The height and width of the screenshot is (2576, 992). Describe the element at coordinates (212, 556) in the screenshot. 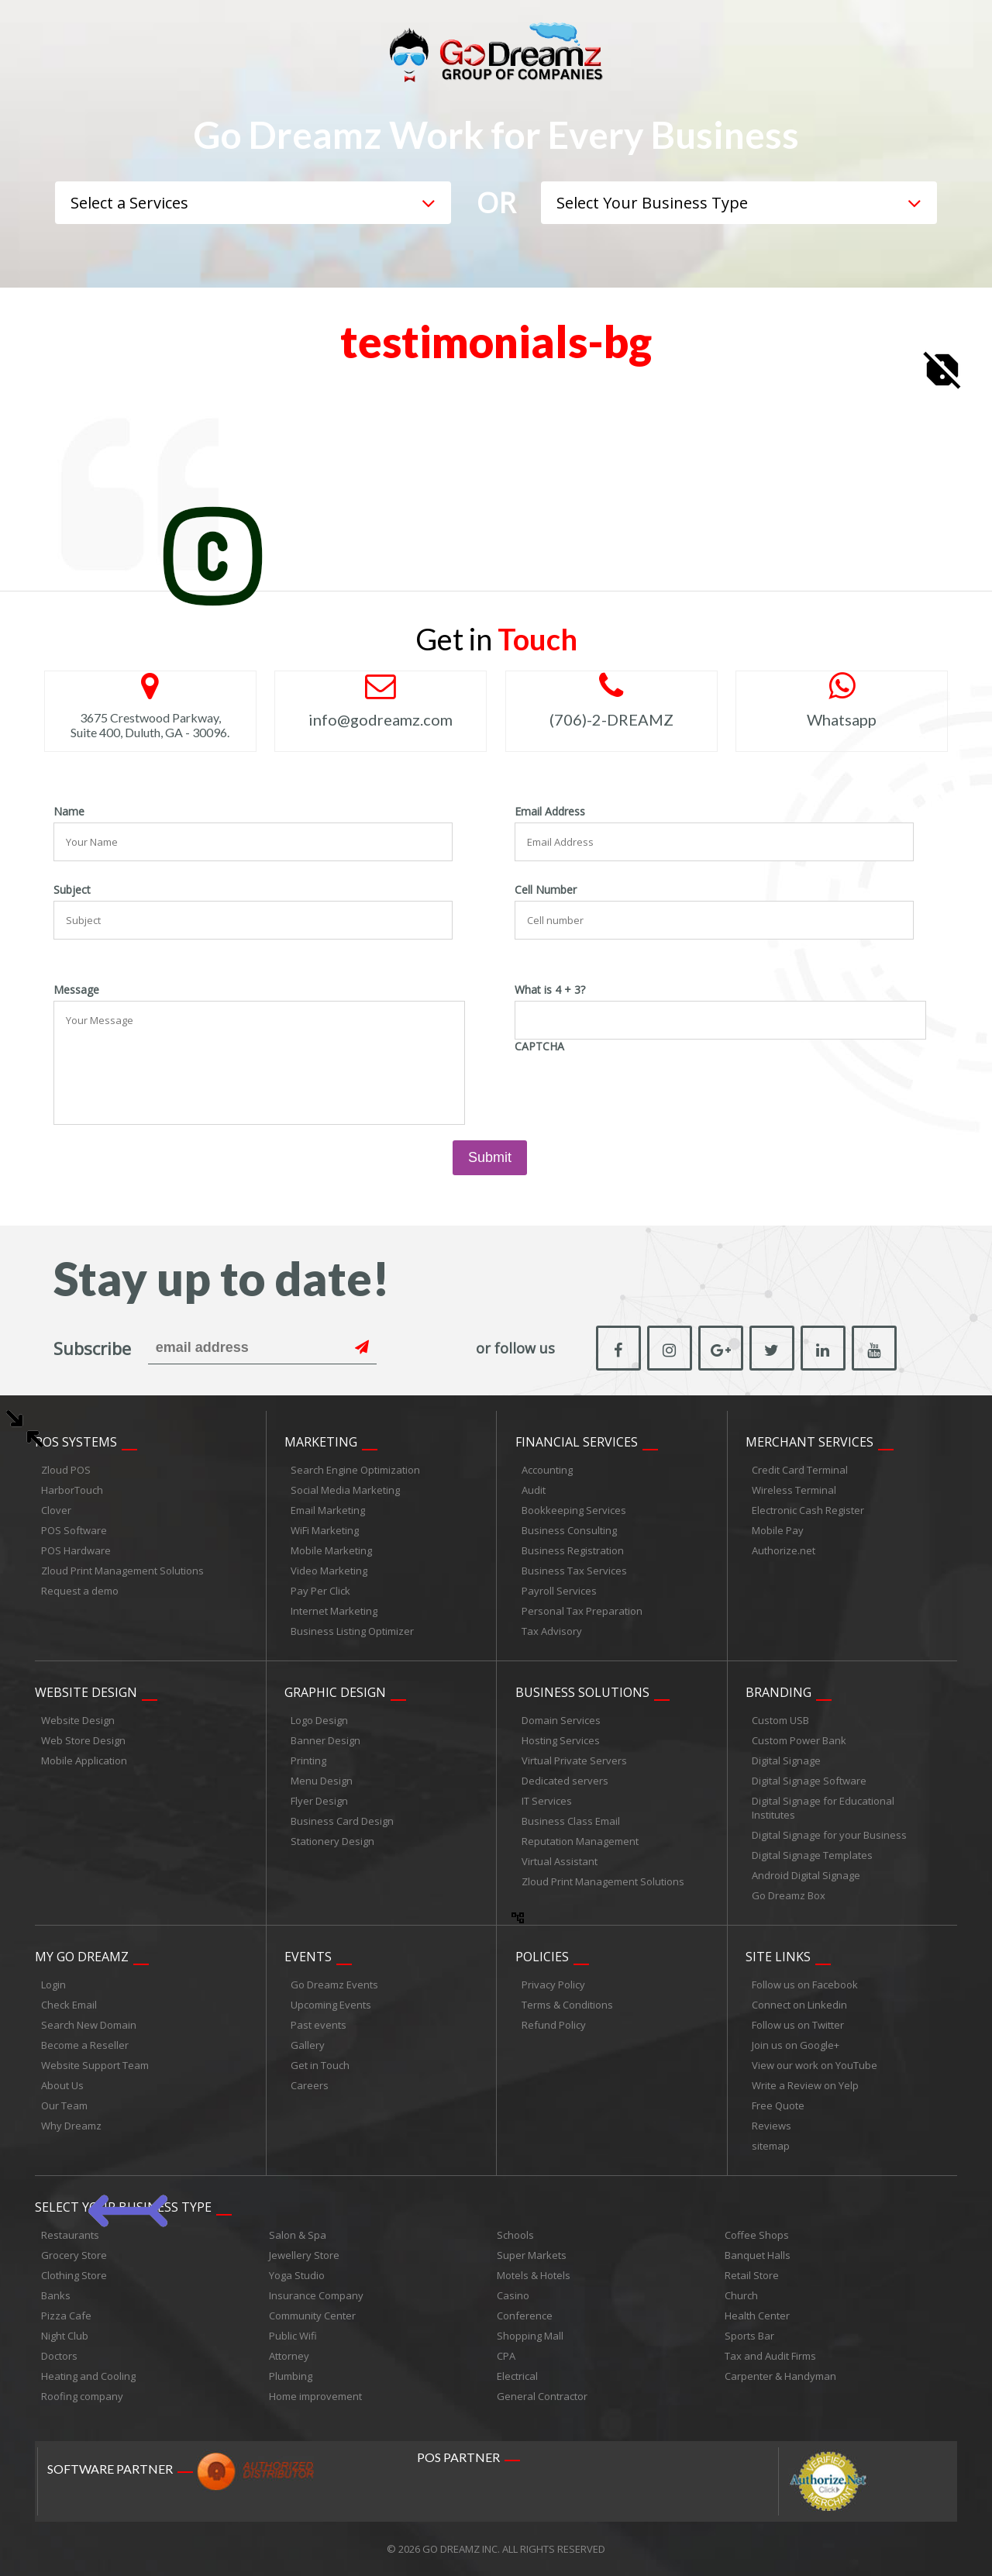

I see `indicates copyright information` at that location.